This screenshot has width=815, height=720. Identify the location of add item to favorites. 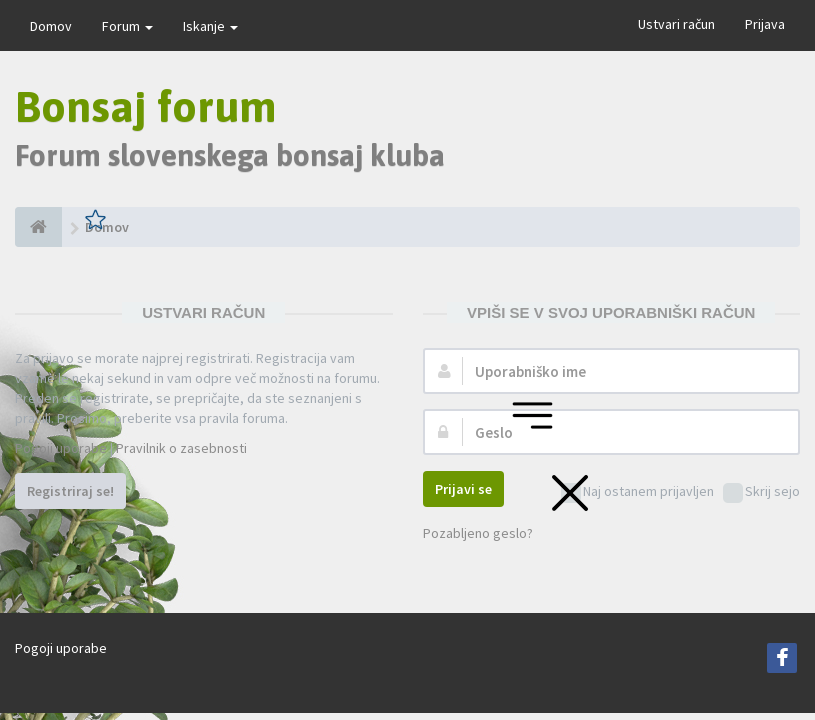
(95, 219).